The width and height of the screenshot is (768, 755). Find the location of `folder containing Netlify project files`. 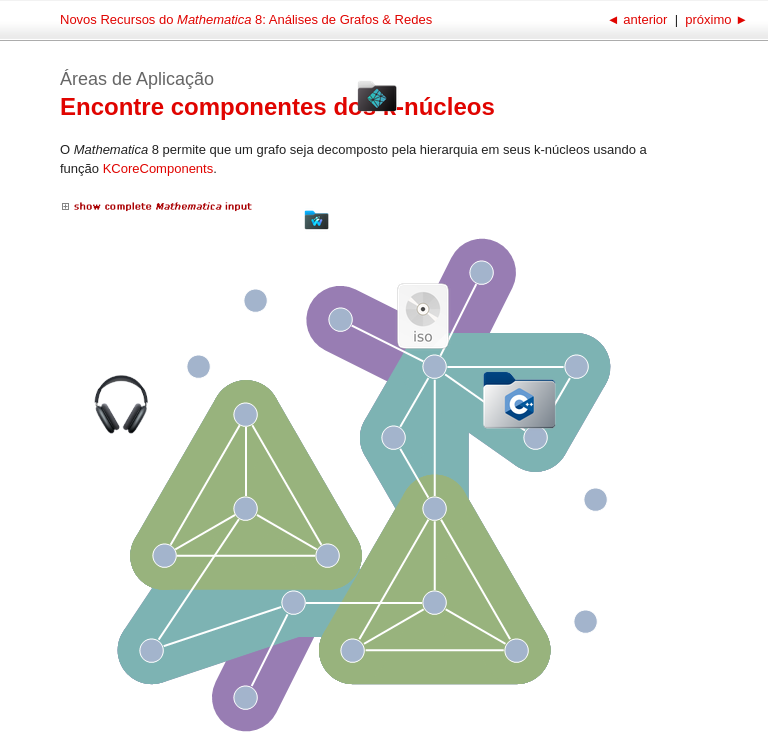

folder containing Netlify project files is located at coordinates (377, 97).